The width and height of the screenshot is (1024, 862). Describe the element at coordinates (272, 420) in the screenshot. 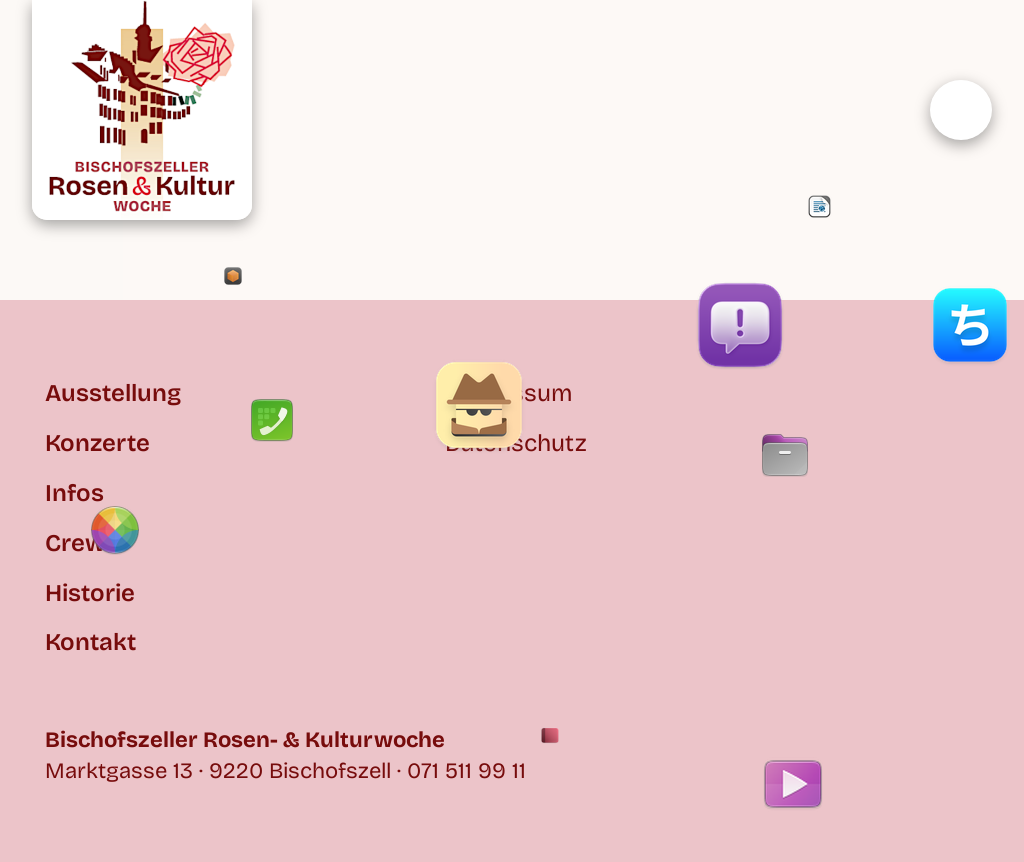

I see `open the phone or calls app` at that location.